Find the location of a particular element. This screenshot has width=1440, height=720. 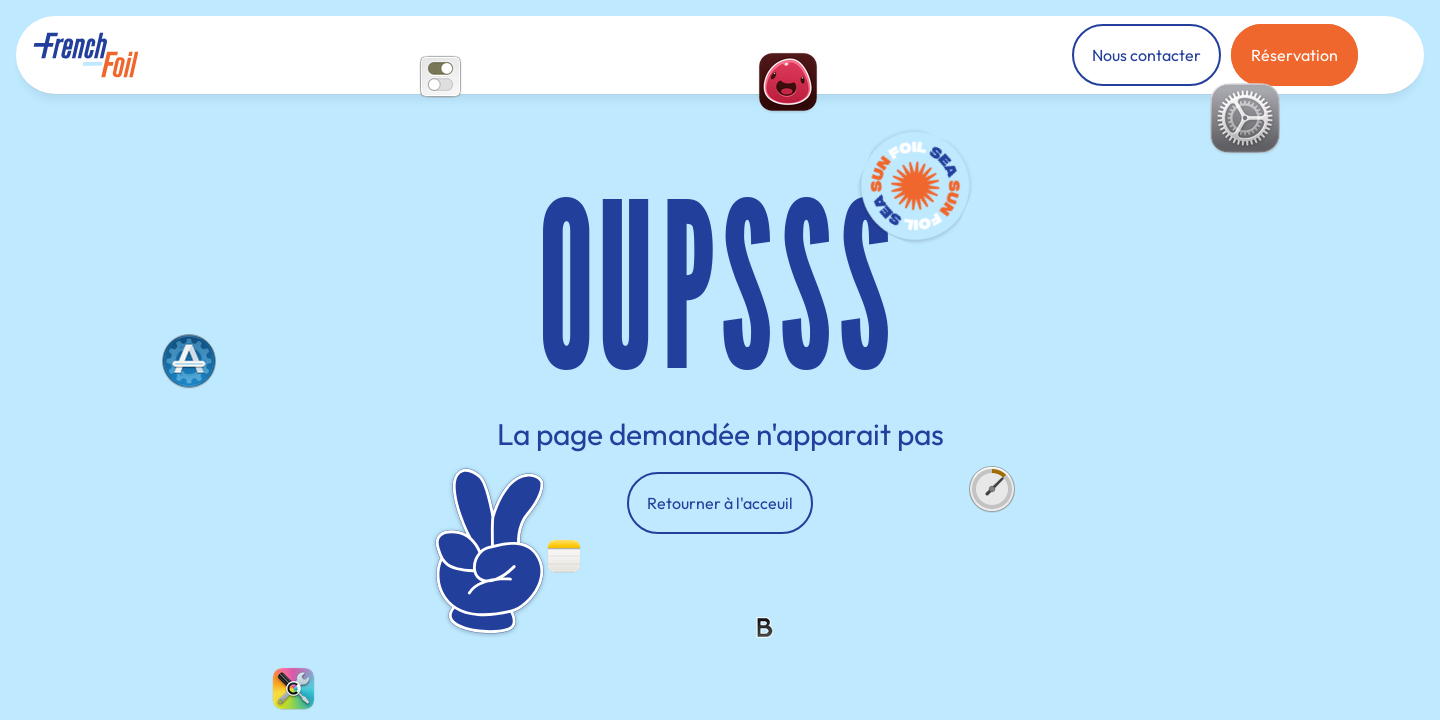

apply bold formatting to selected text is located at coordinates (764, 627).